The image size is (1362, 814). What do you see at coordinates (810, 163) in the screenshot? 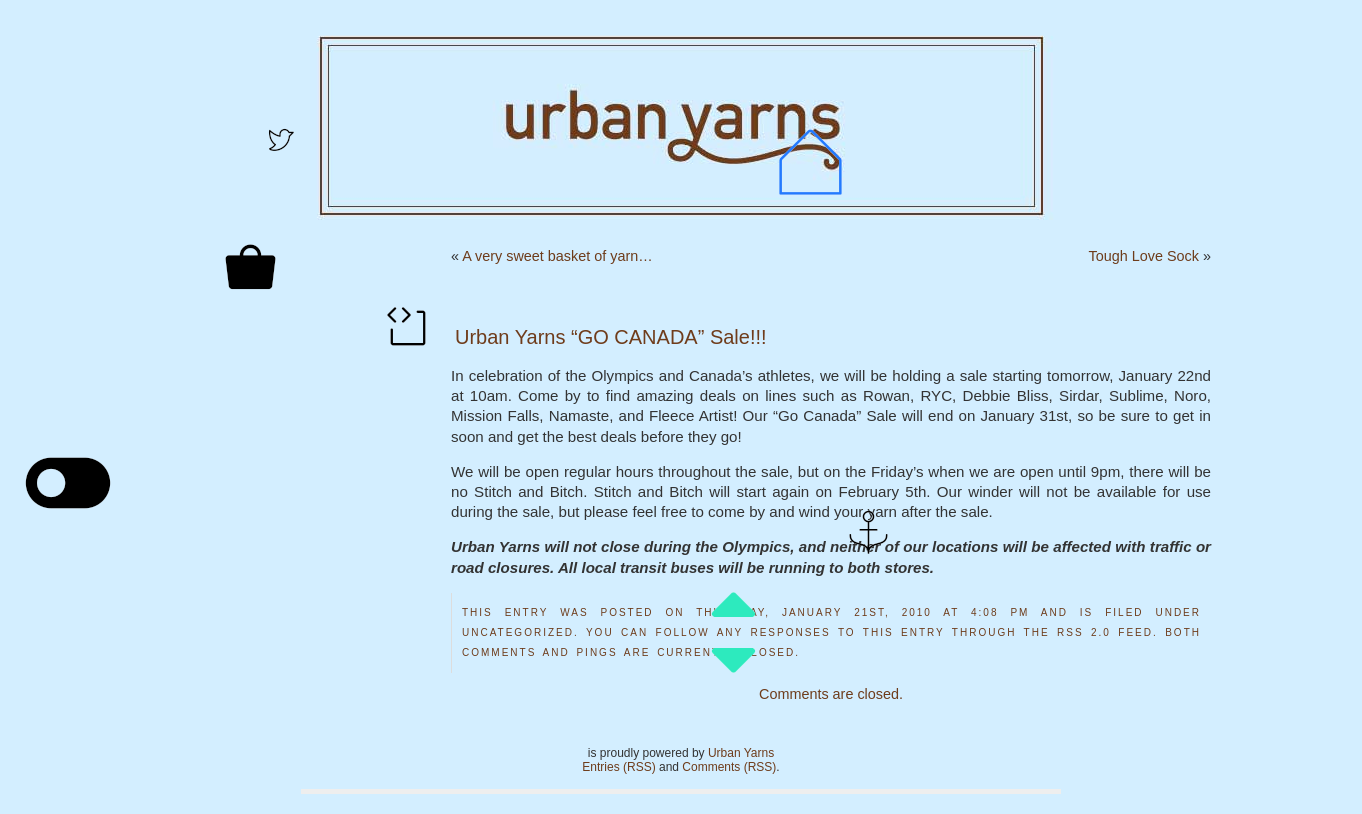
I see `navigate to home screen` at bounding box center [810, 163].